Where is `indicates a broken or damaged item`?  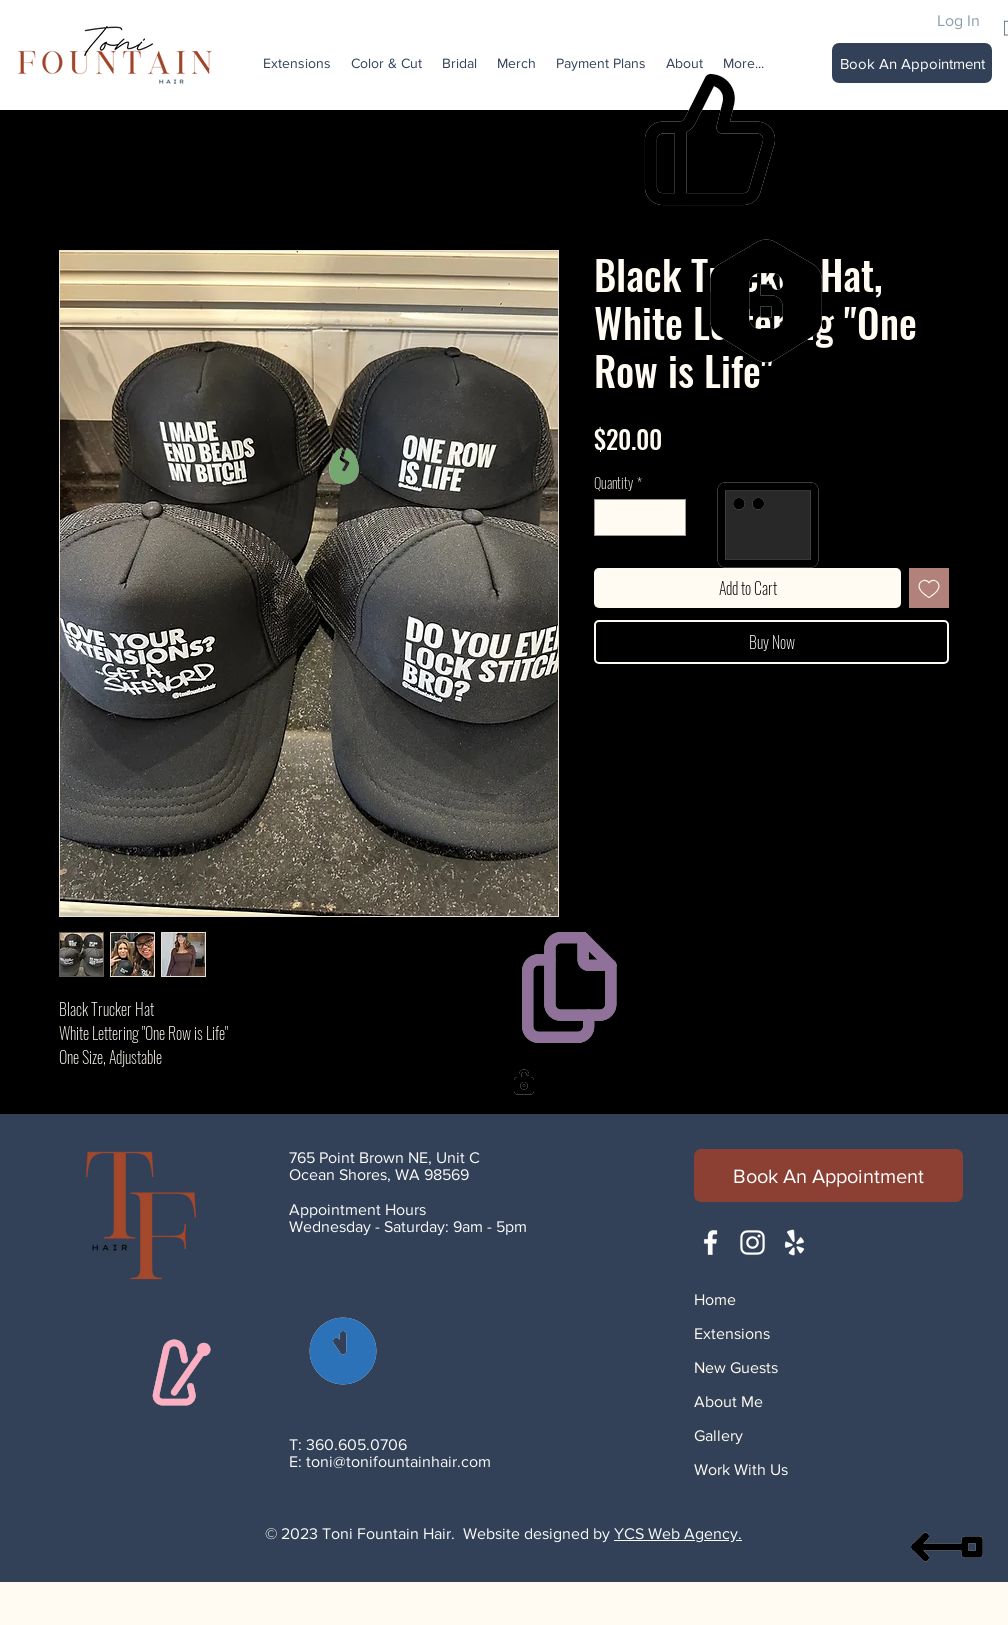 indicates a broken or damaged item is located at coordinates (344, 466).